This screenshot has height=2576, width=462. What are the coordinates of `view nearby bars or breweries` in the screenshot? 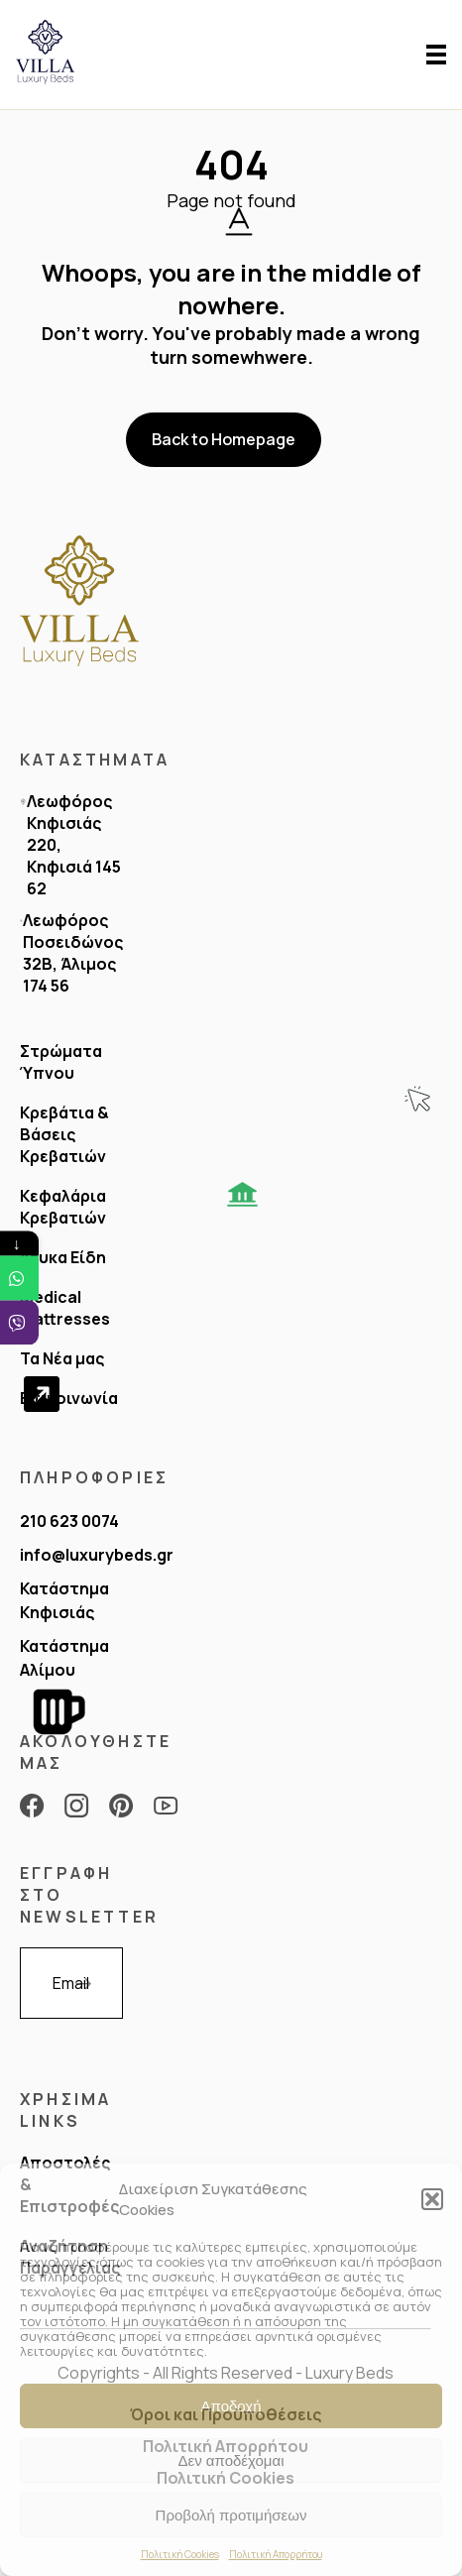 It's located at (56, 1711).